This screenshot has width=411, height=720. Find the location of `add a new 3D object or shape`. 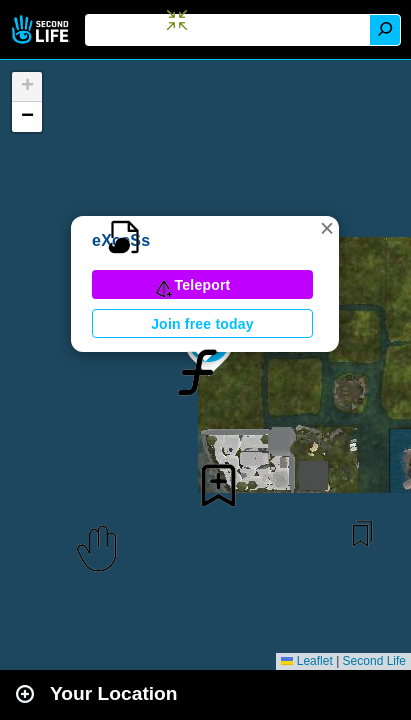

add a new 3D object or shape is located at coordinates (164, 289).